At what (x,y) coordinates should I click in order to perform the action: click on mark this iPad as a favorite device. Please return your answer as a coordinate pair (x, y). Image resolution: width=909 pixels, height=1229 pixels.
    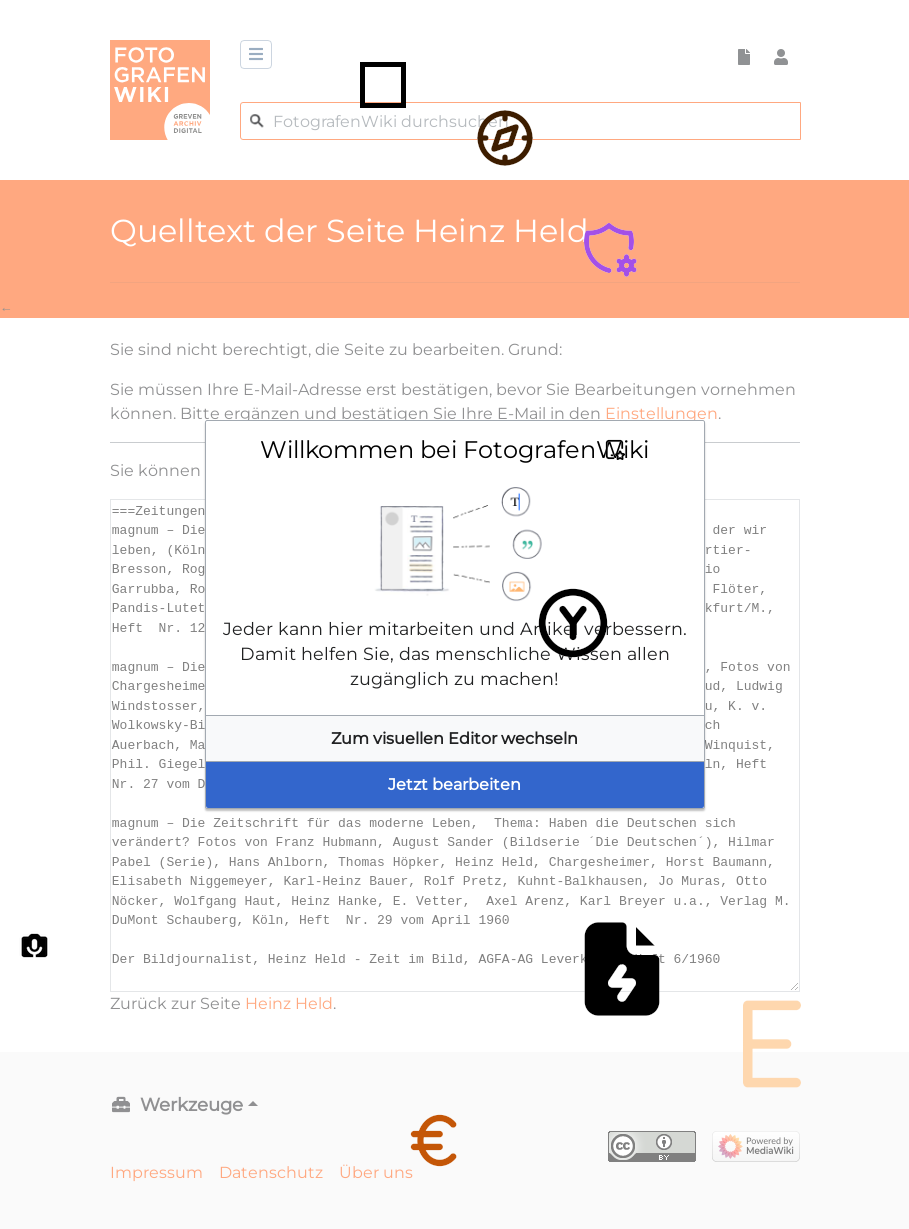
    Looking at the image, I should click on (614, 449).